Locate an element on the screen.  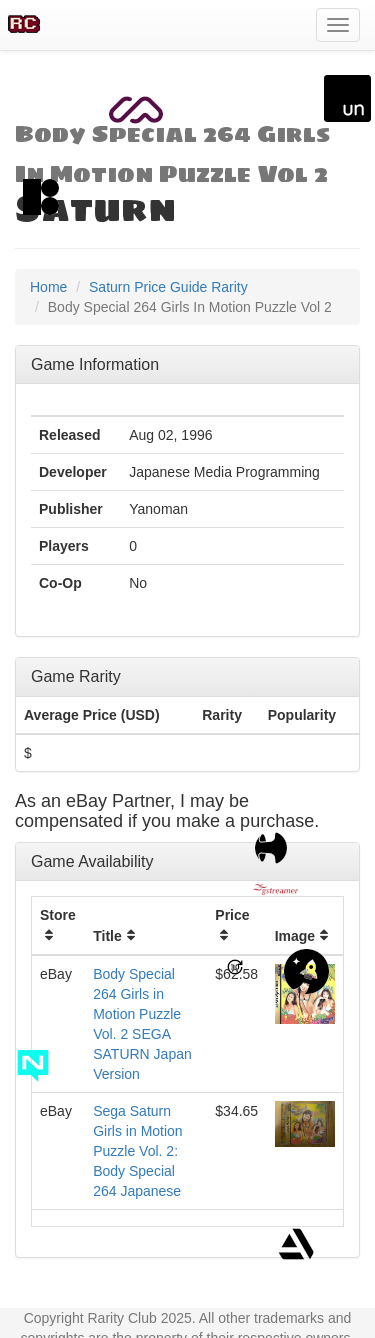
starship cross-shell prompt branding is located at coordinates (306, 971).